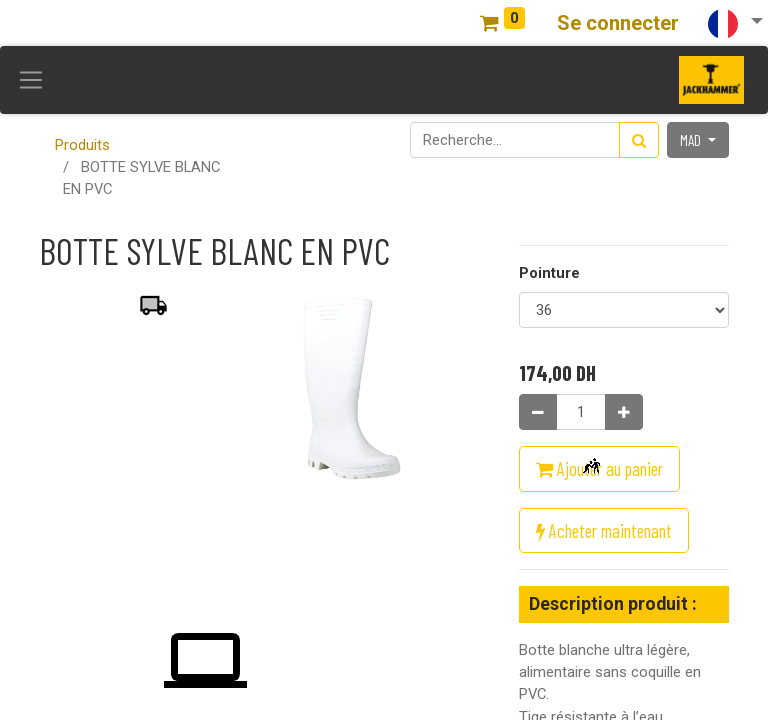 This screenshot has height=720, width=768. Describe the element at coordinates (205, 660) in the screenshot. I see `switch to desktop view` at that location.